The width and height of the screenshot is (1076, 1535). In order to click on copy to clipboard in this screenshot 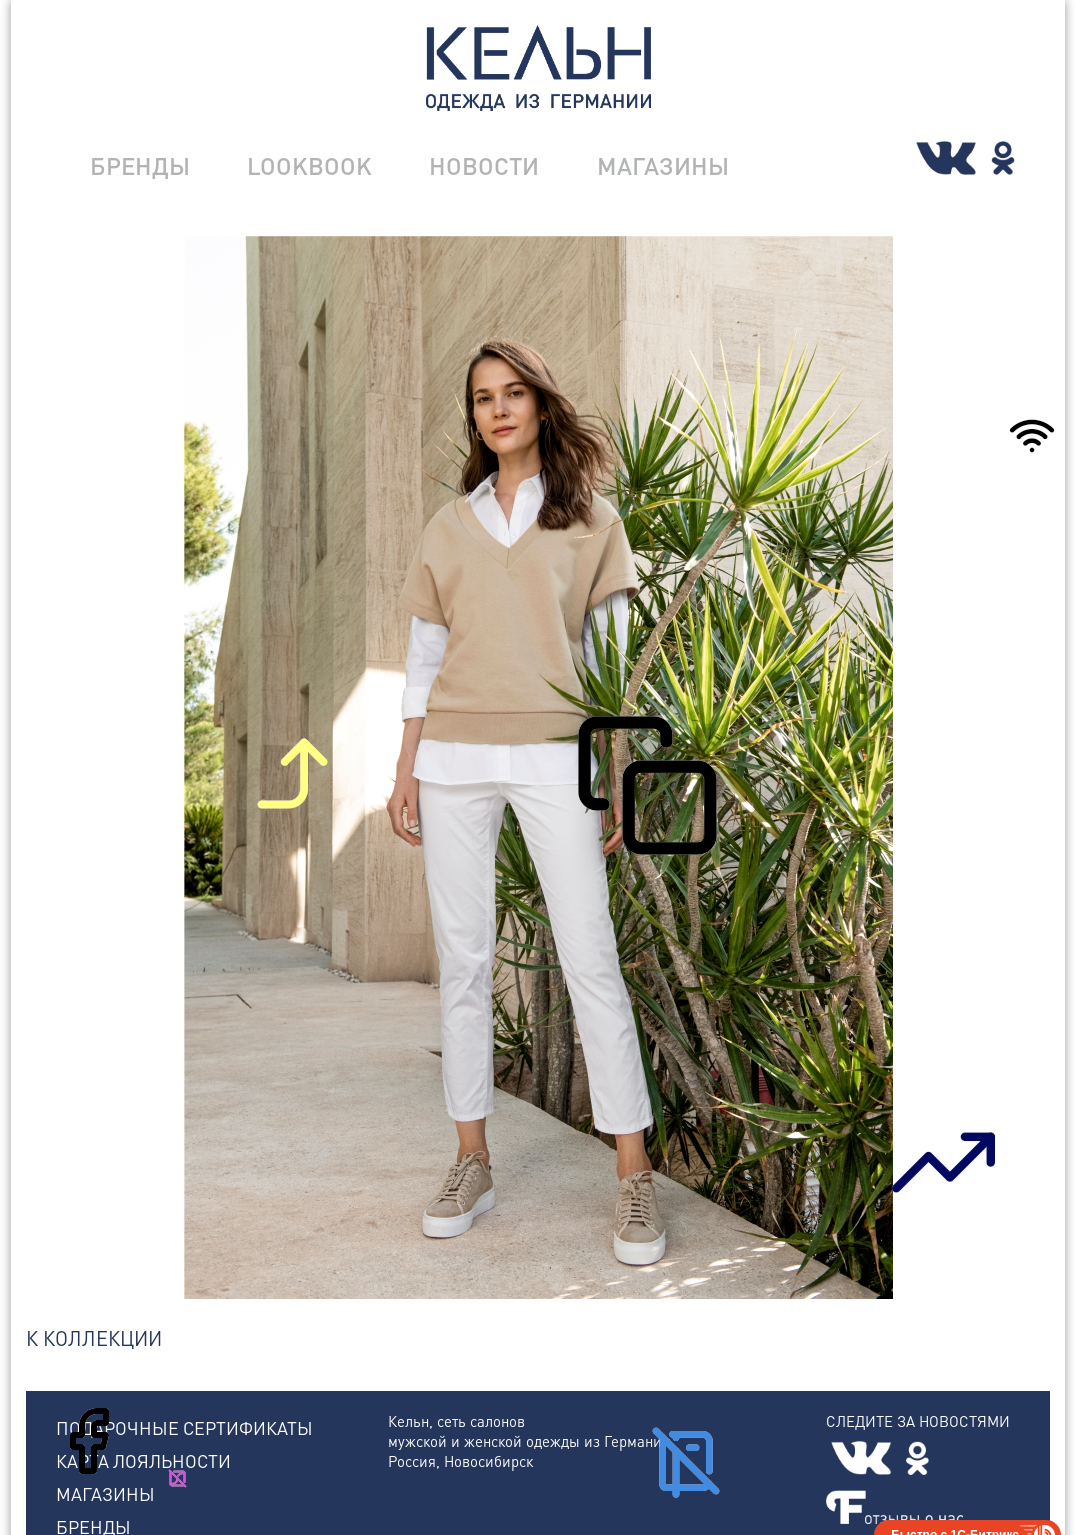, I will do `click(647, 785)`.